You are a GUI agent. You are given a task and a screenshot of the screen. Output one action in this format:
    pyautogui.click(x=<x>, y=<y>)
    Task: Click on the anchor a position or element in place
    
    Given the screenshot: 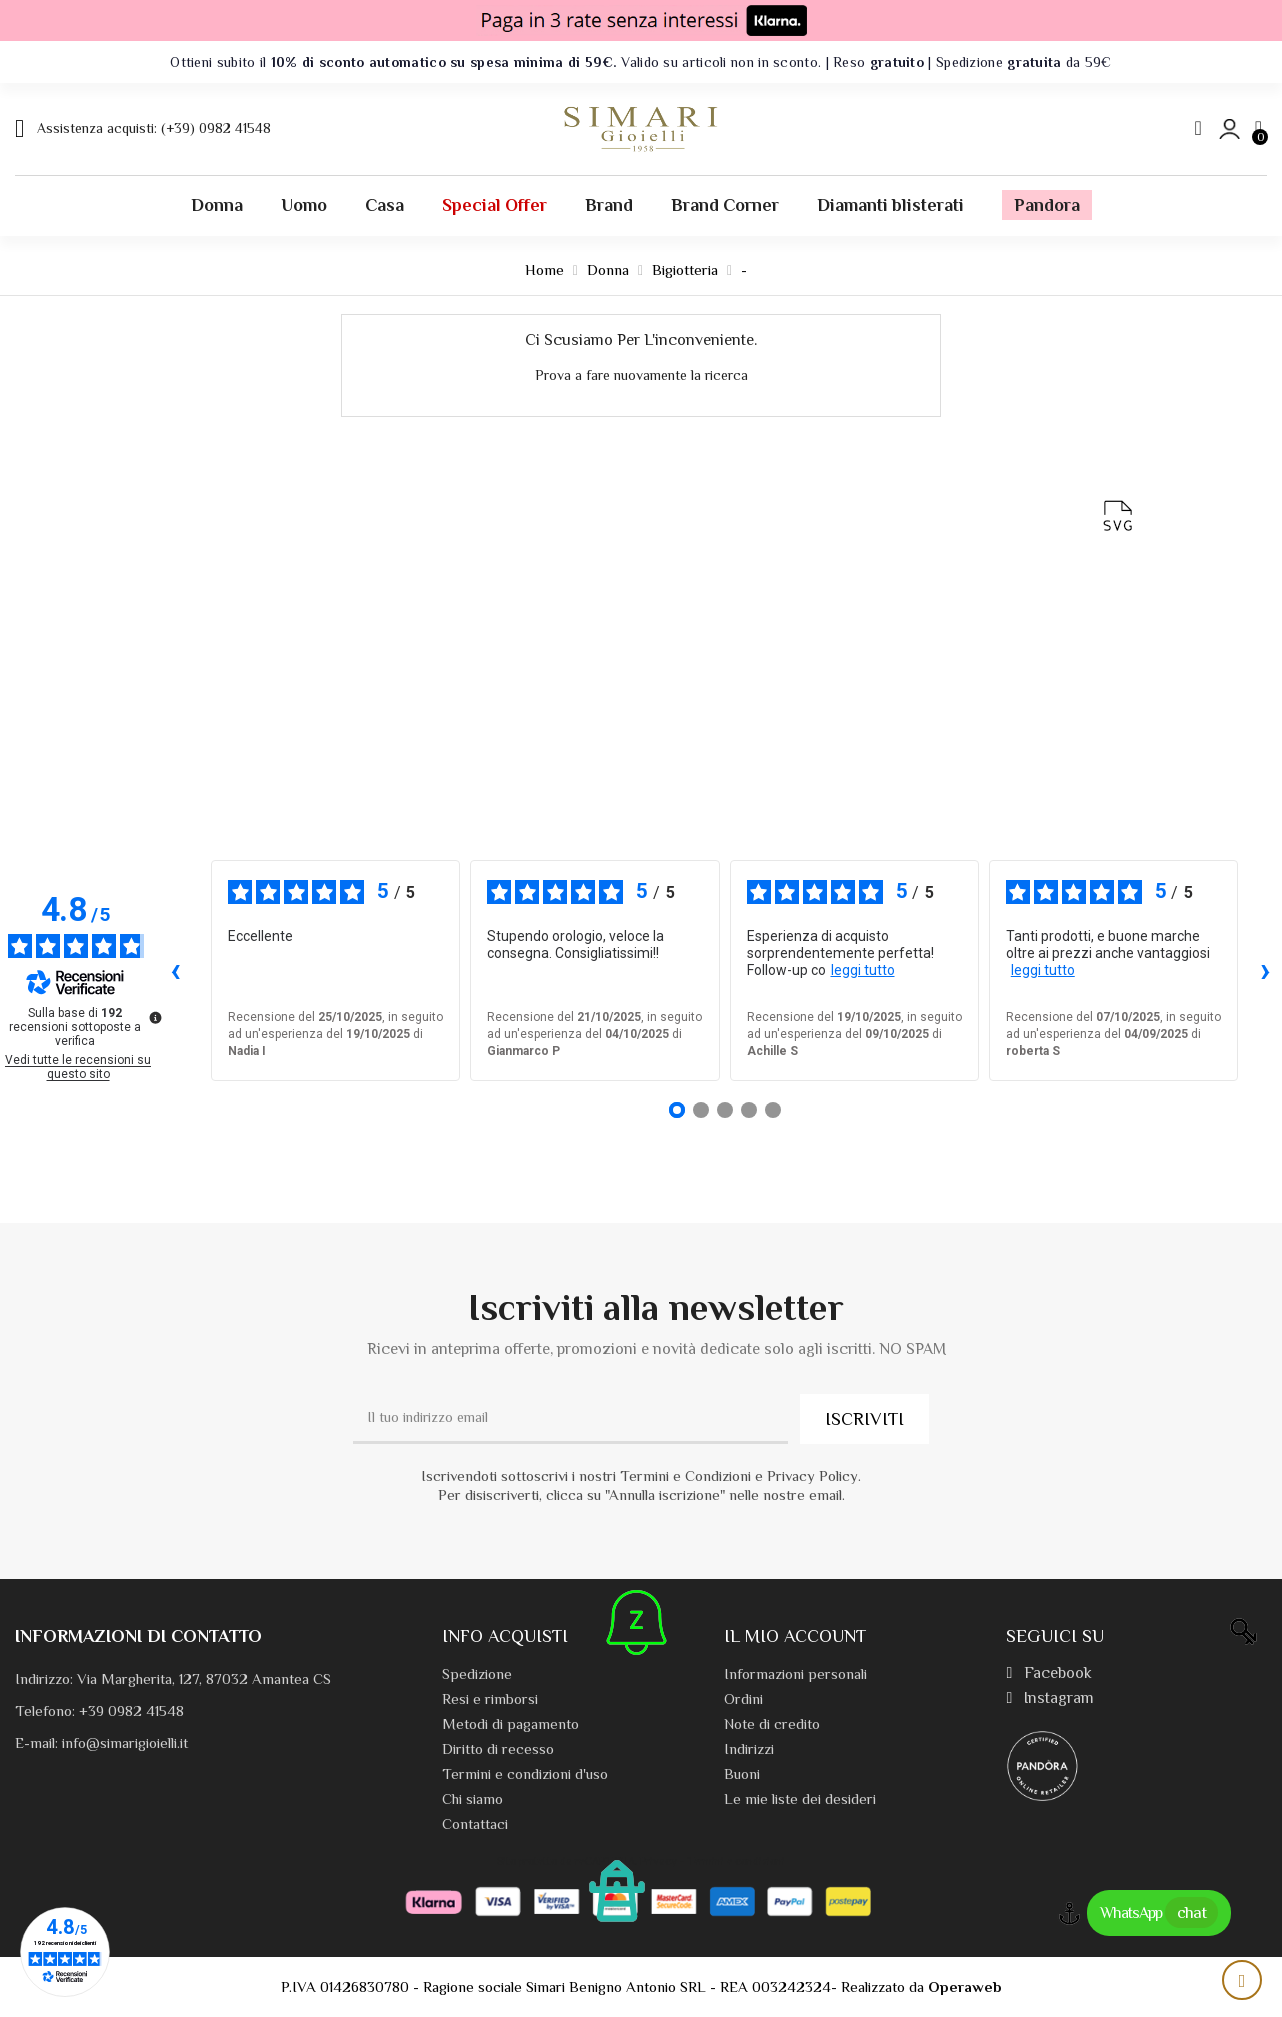 What is the action you would take?
    pyautogui.click(x=1069, y=1913)
    